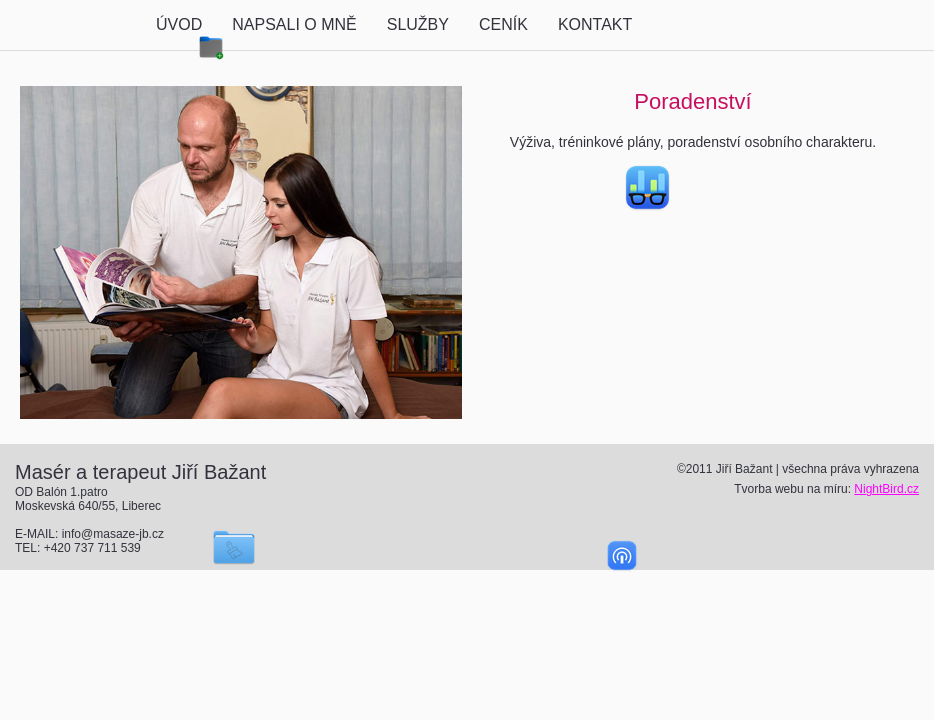 This screenshot has width=934, height=720. Describe the element at coordinates (211, 47) in the screenshot. I see `create a new folder` at that location.